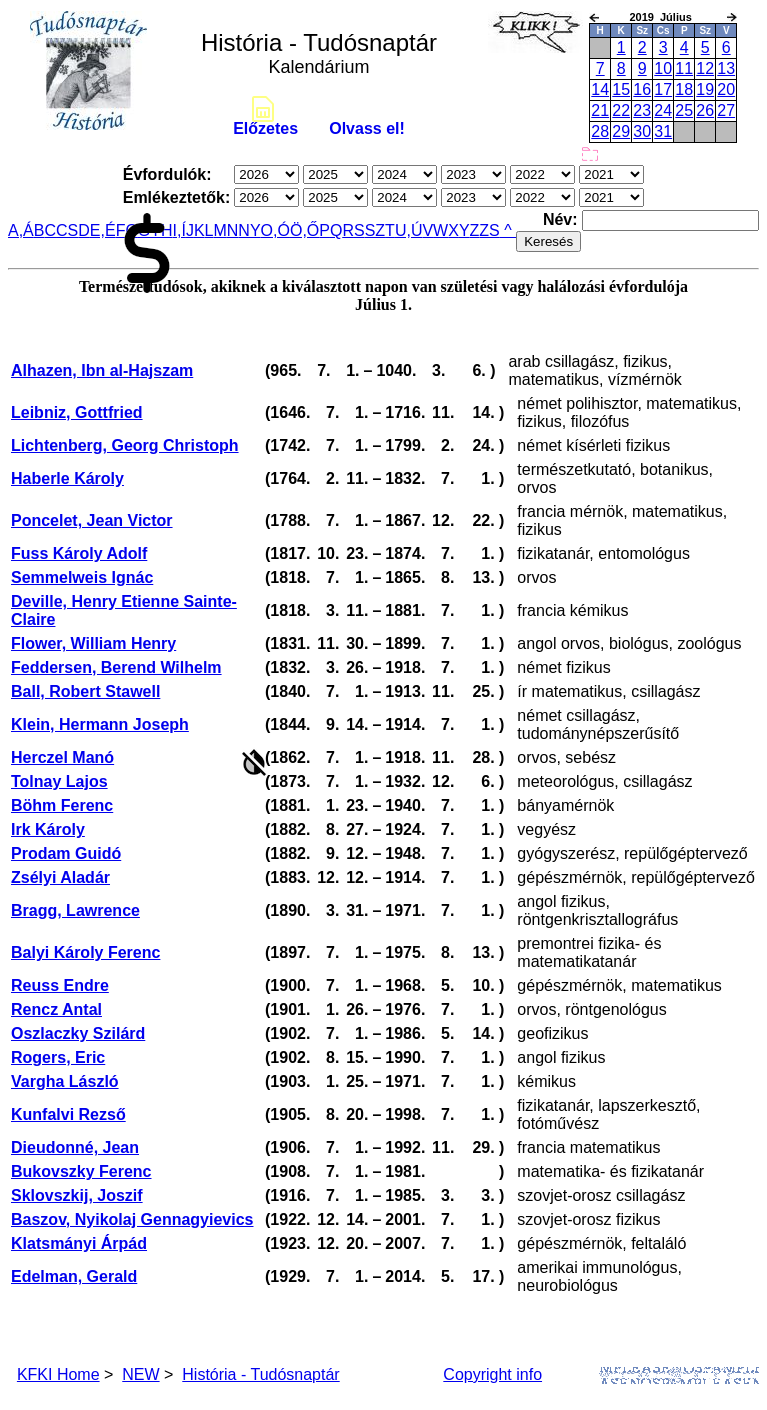 The image size is (767, 1410). I want to click on create a new folder, so click(590, 154).